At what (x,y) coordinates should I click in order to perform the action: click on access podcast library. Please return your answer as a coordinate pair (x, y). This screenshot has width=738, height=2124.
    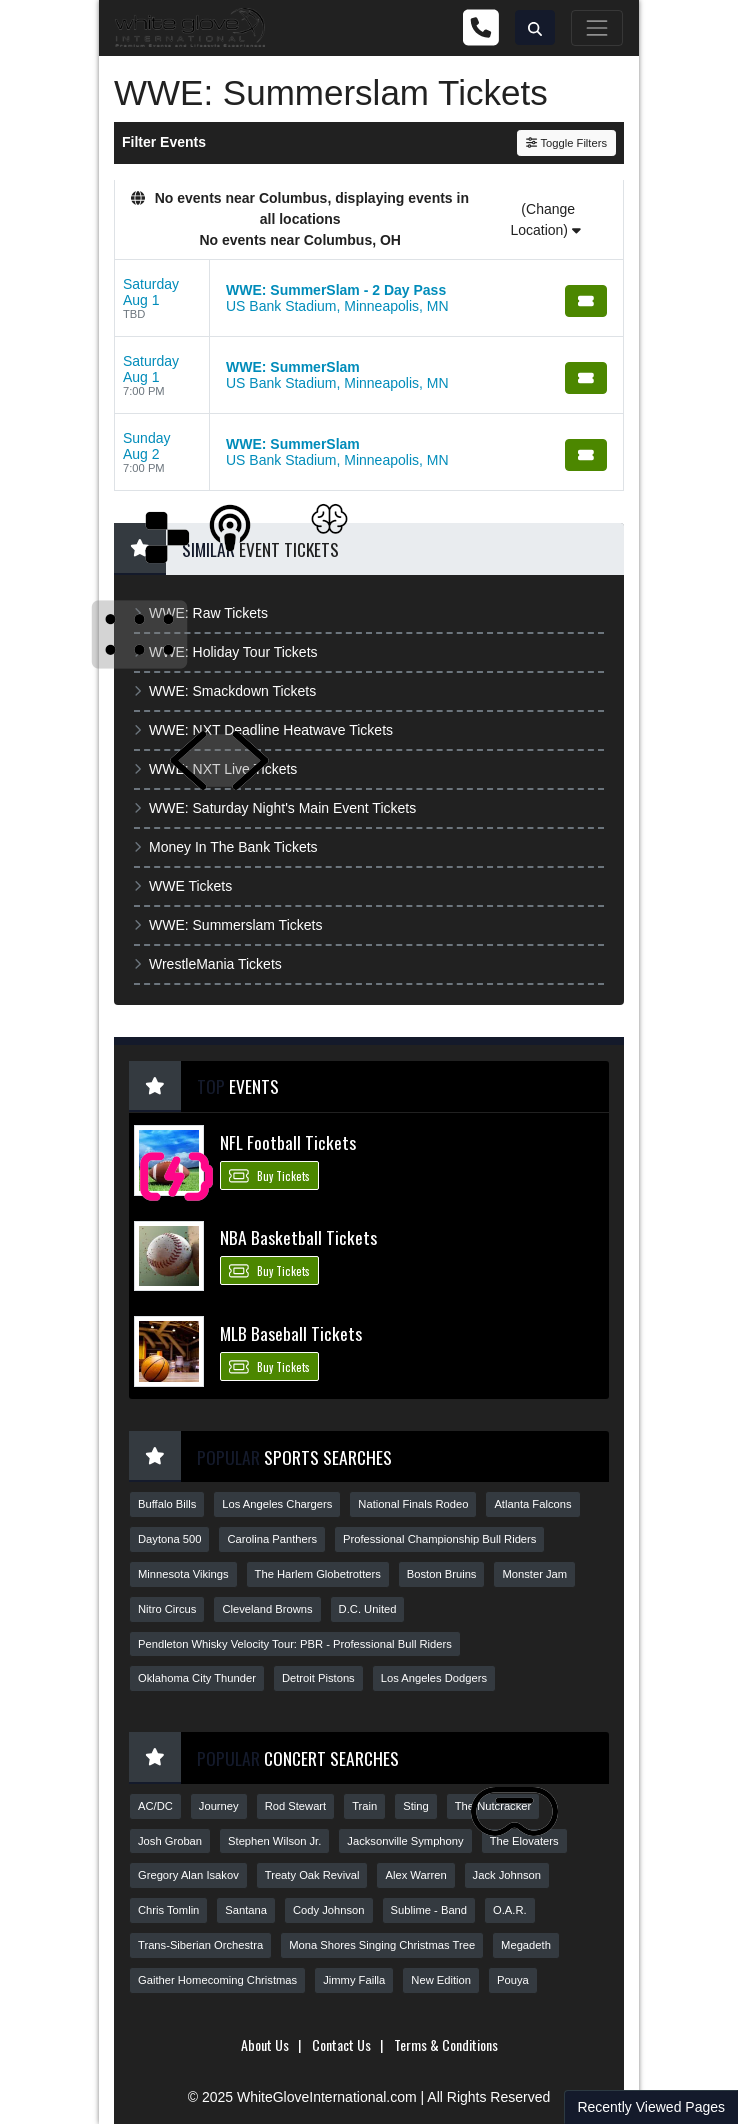
    Looking at the image, I should click on (230, 528).